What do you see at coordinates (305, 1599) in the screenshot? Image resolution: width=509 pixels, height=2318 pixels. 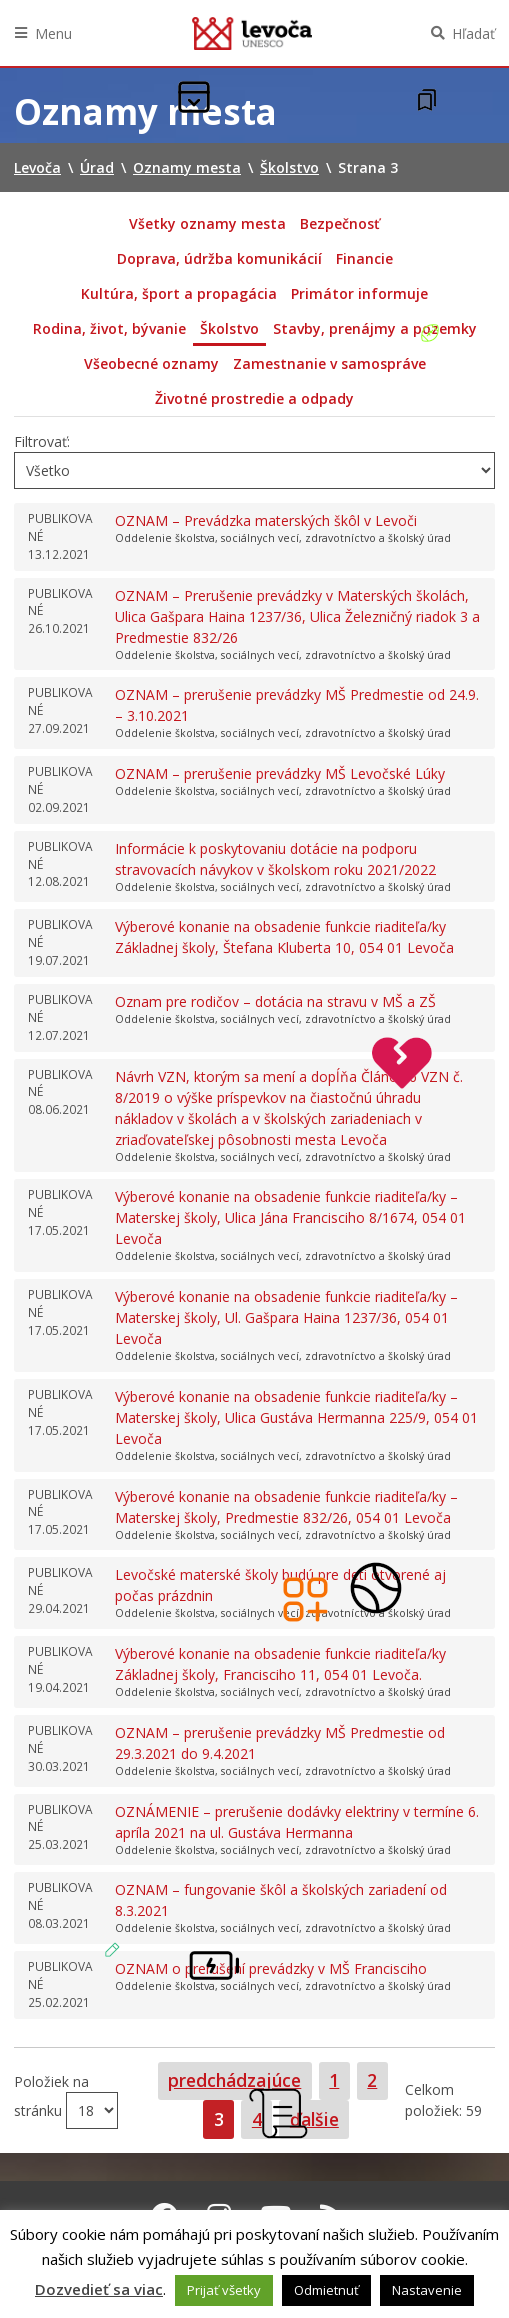 I see `add a new widget or module` at bounding box center [305, 1599].